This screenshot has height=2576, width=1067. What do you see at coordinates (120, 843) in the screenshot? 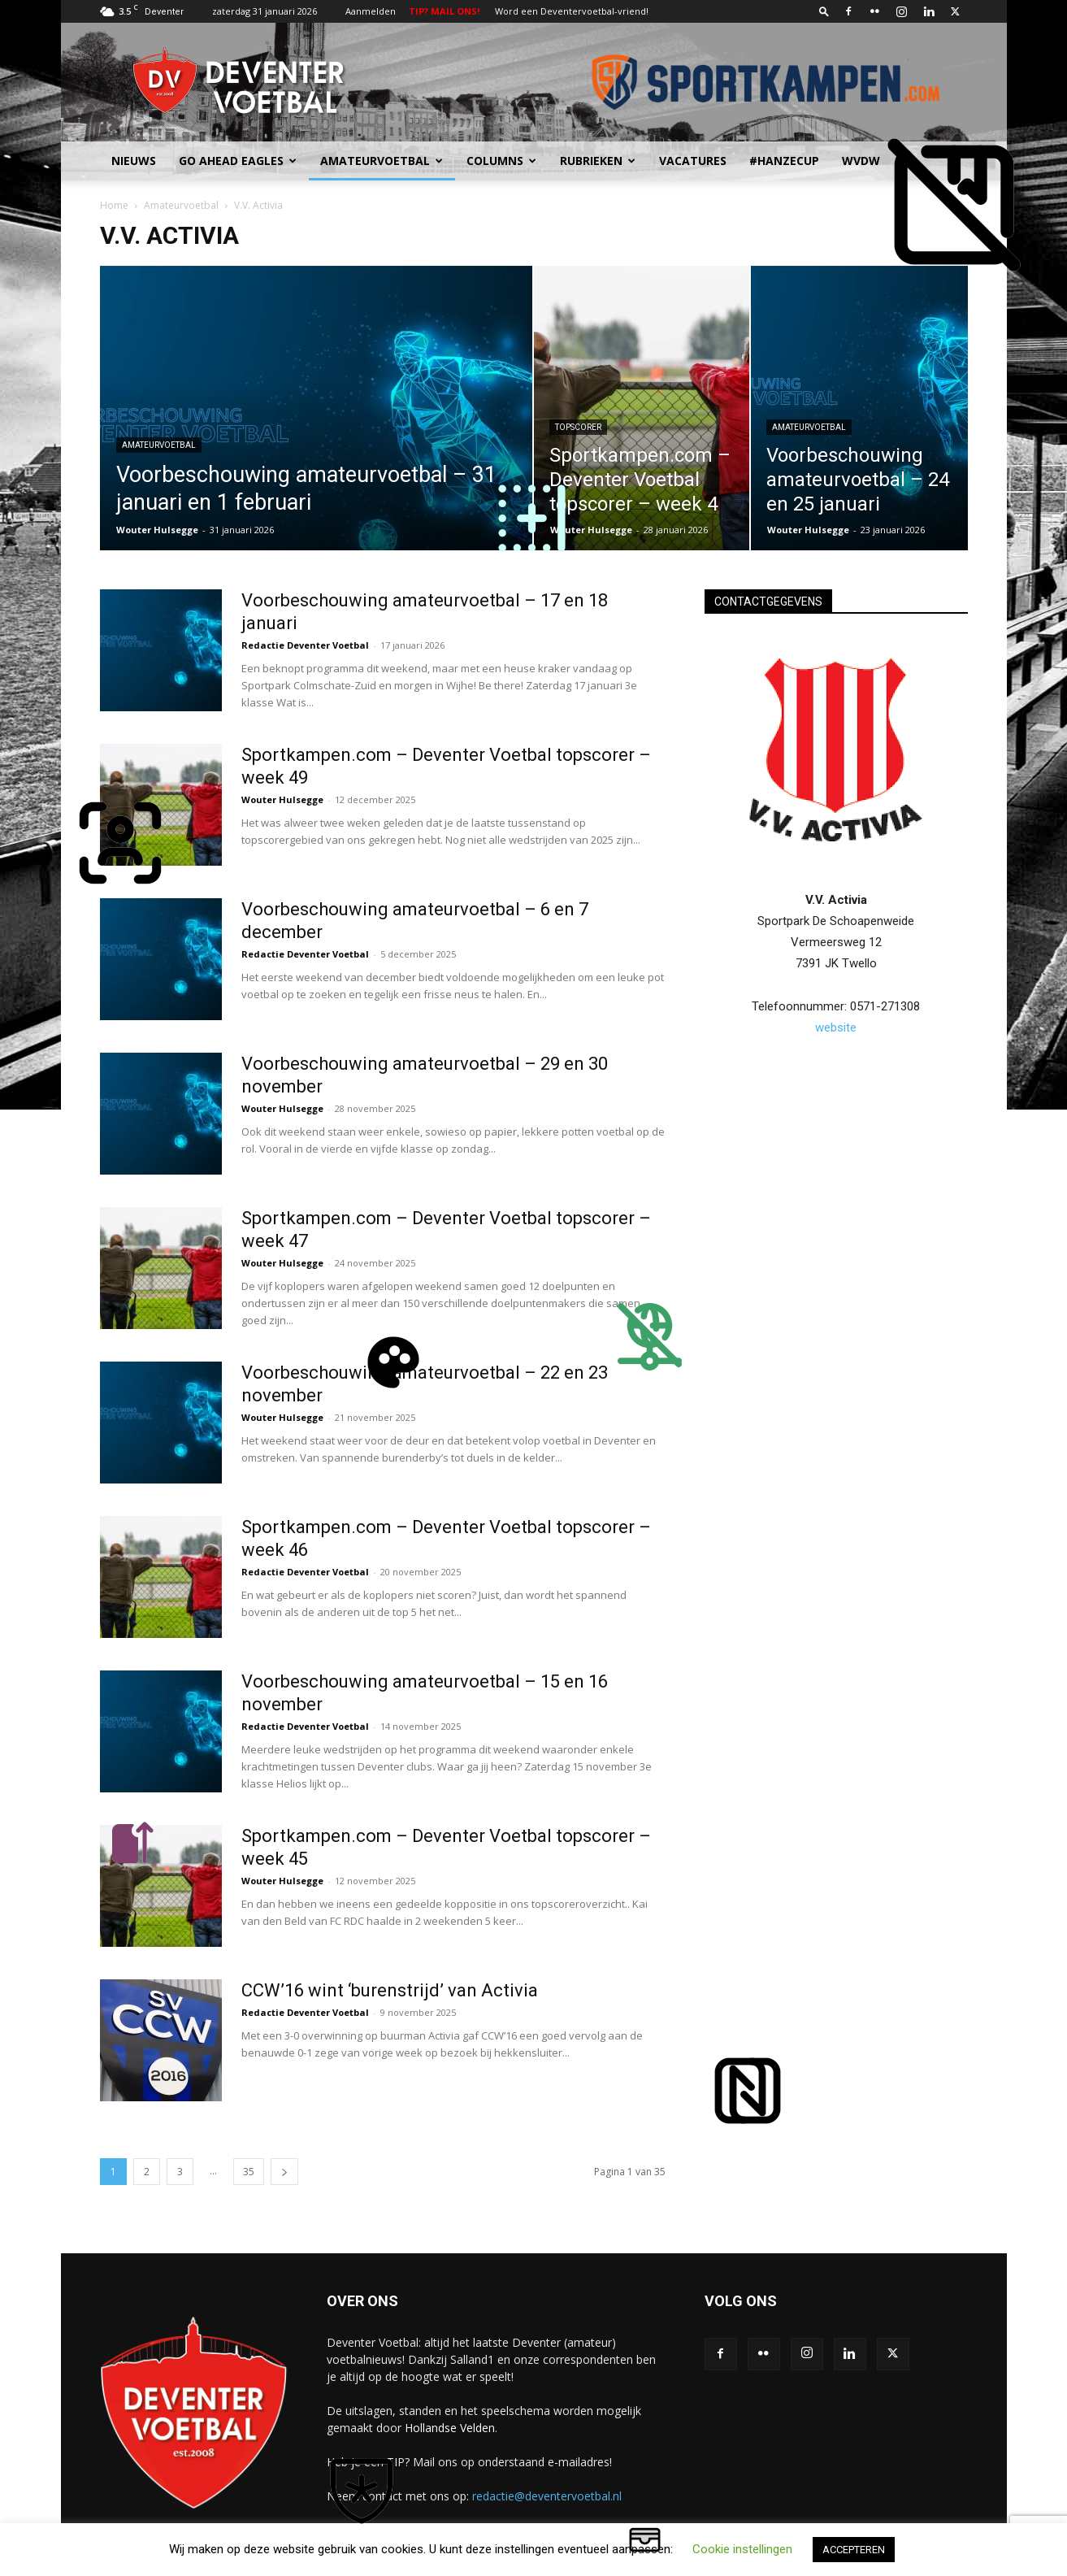
I see `scan or verify user identity` at bounding box center [120, 843].